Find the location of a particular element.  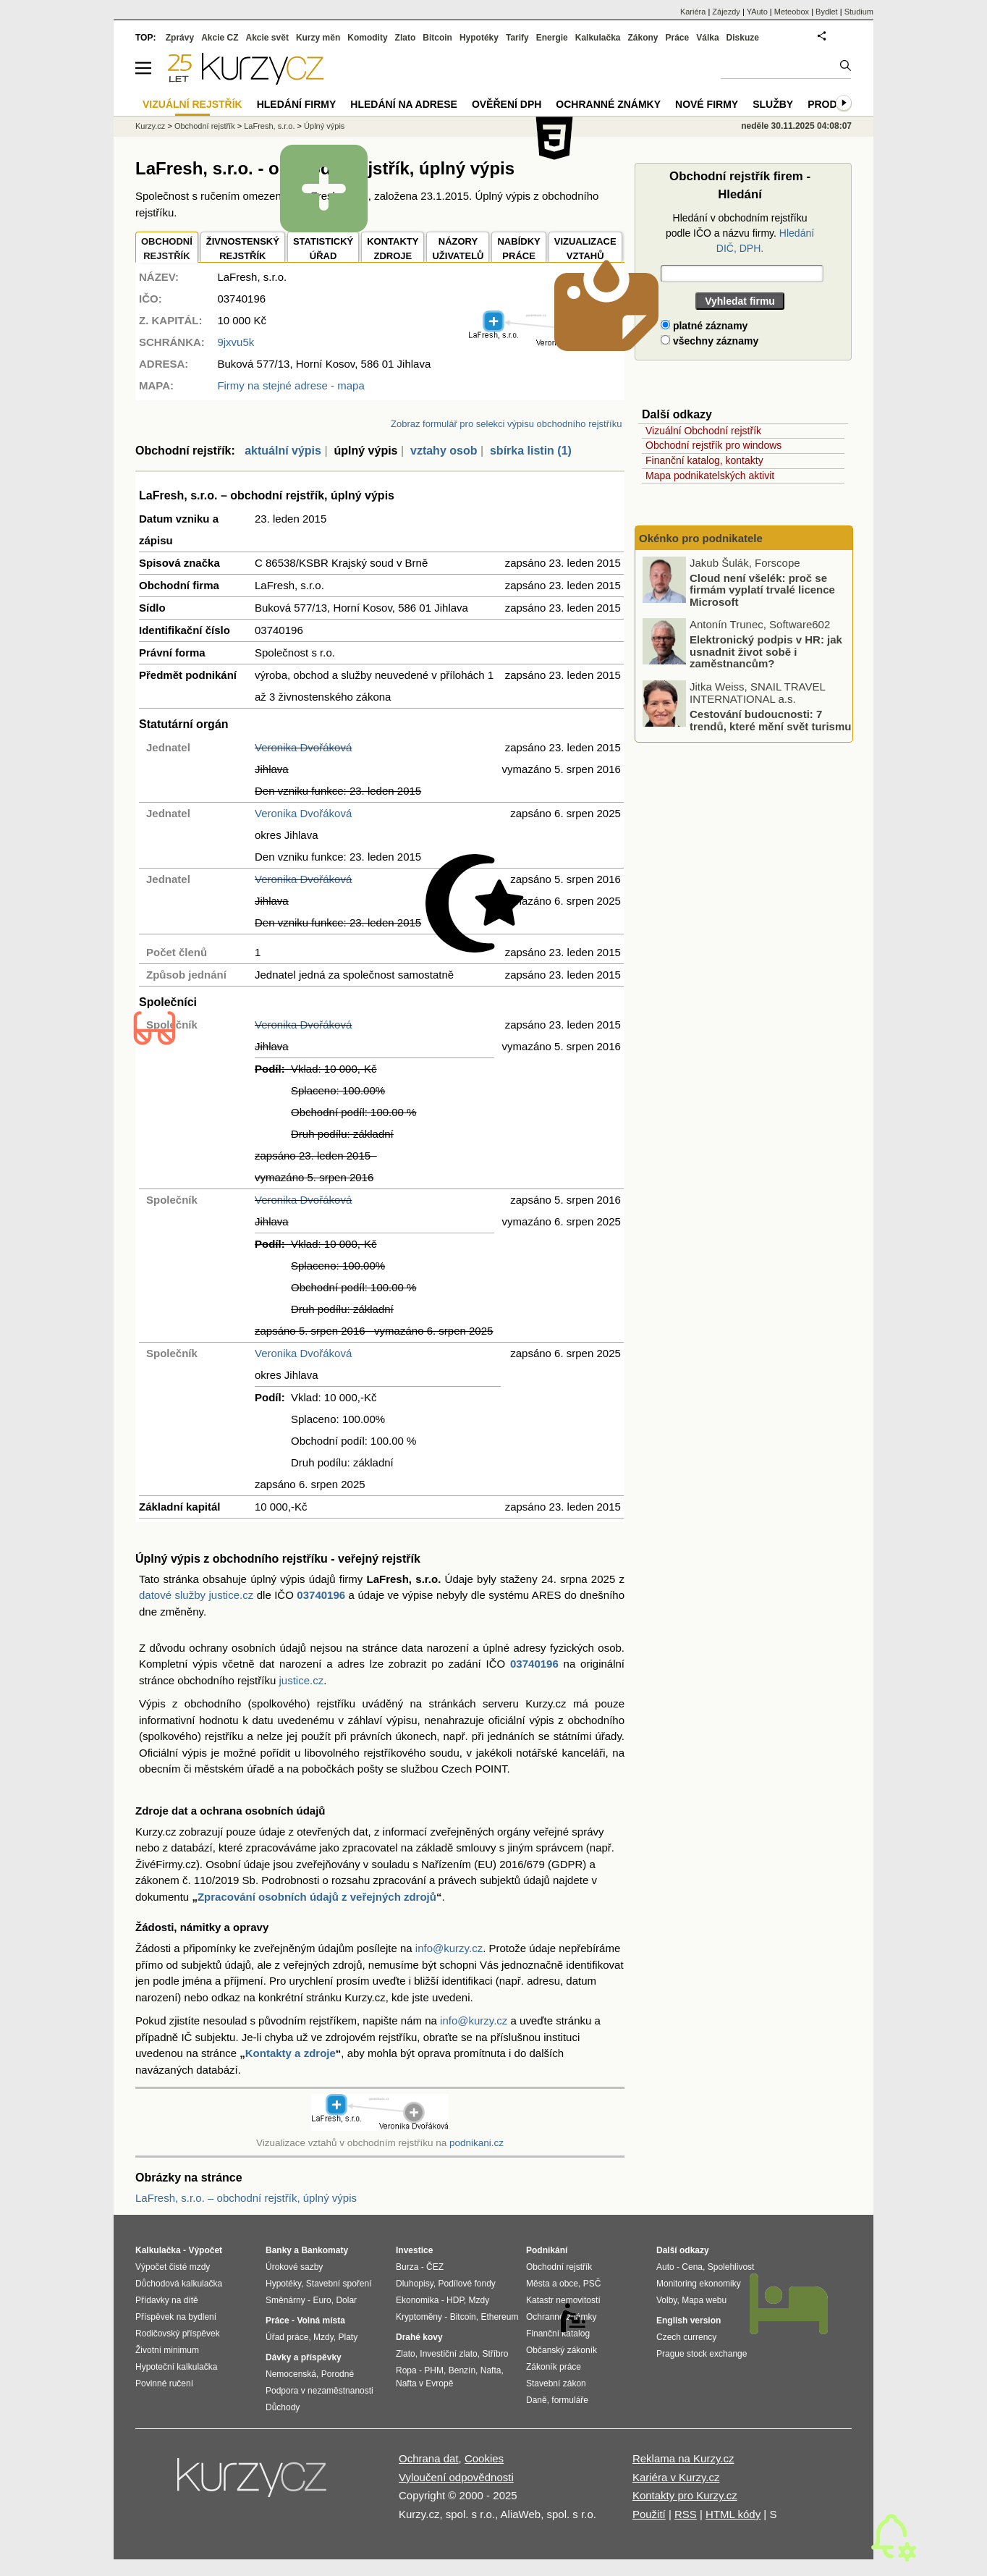

add a new item is located at coordinates (323, 188).